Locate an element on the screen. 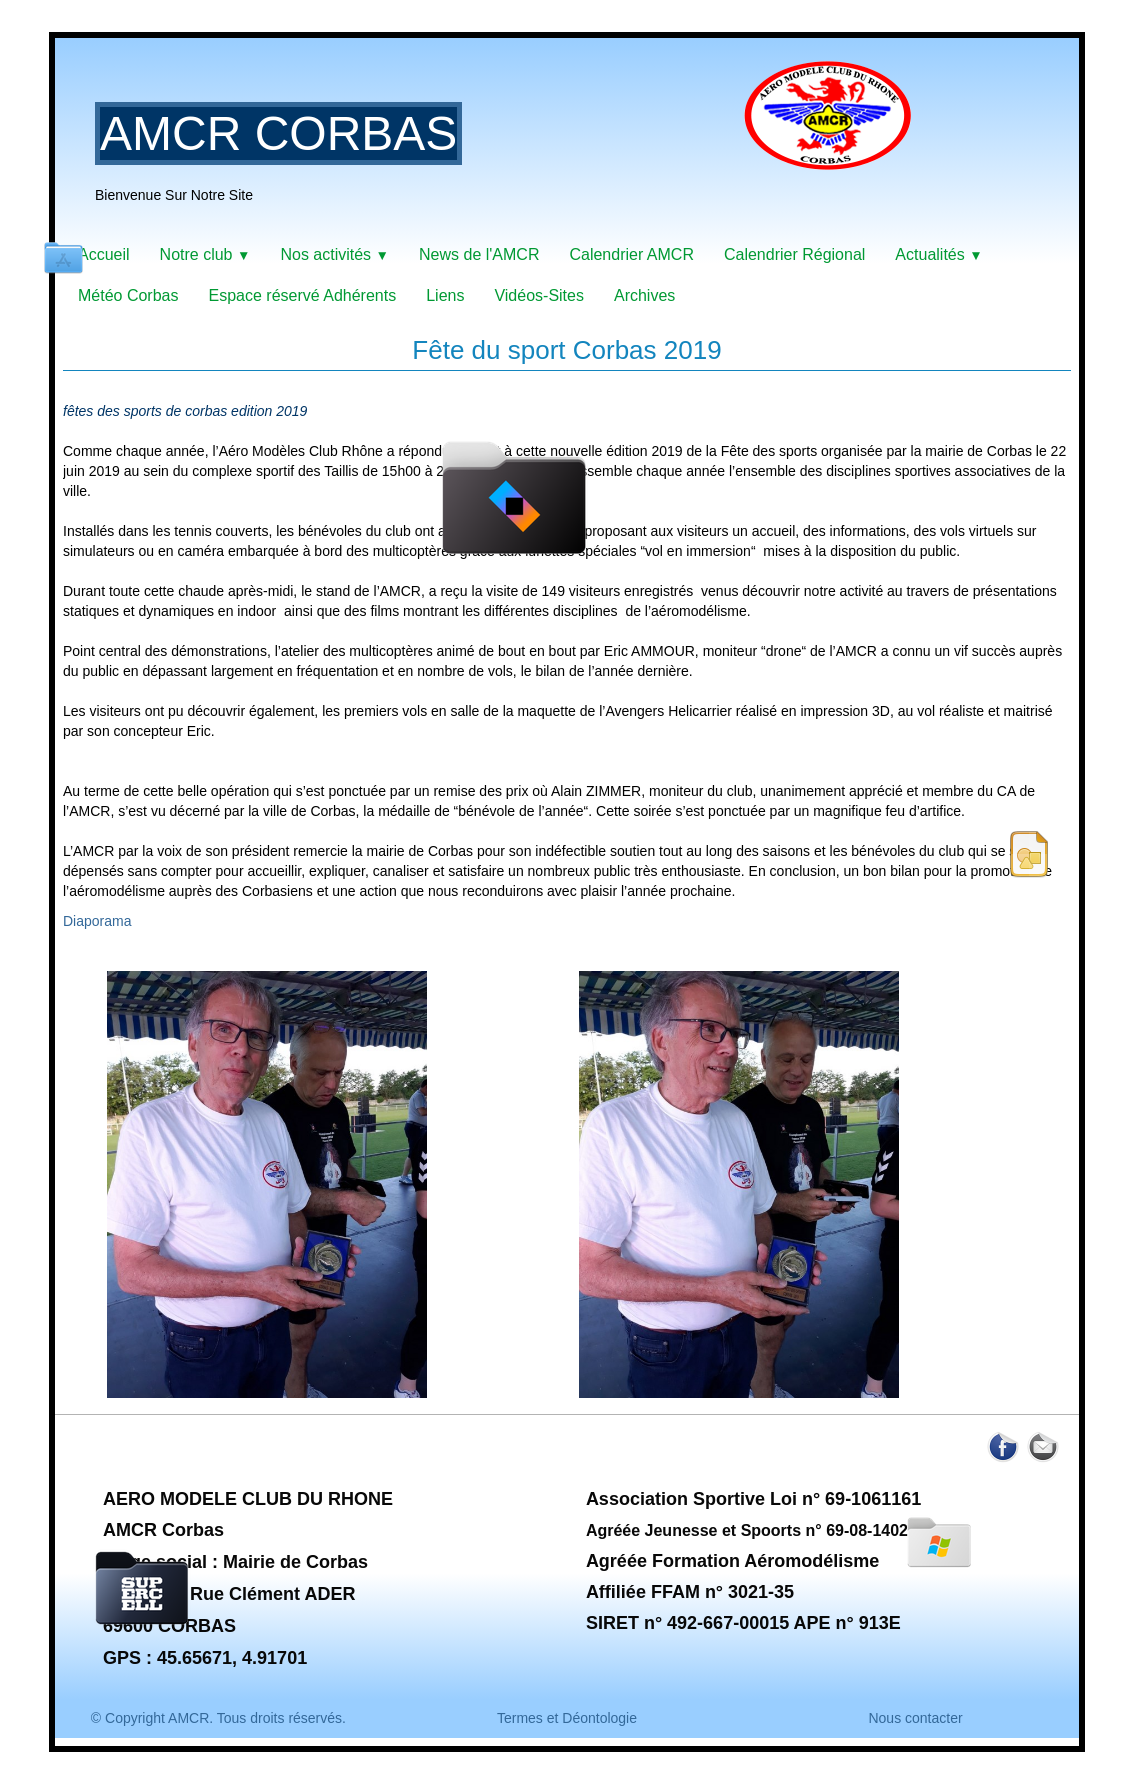 The height and width of the screenshot is (1784, 1134). folder containing JetBrains Ktor project files is located at coordinates (513, 501).